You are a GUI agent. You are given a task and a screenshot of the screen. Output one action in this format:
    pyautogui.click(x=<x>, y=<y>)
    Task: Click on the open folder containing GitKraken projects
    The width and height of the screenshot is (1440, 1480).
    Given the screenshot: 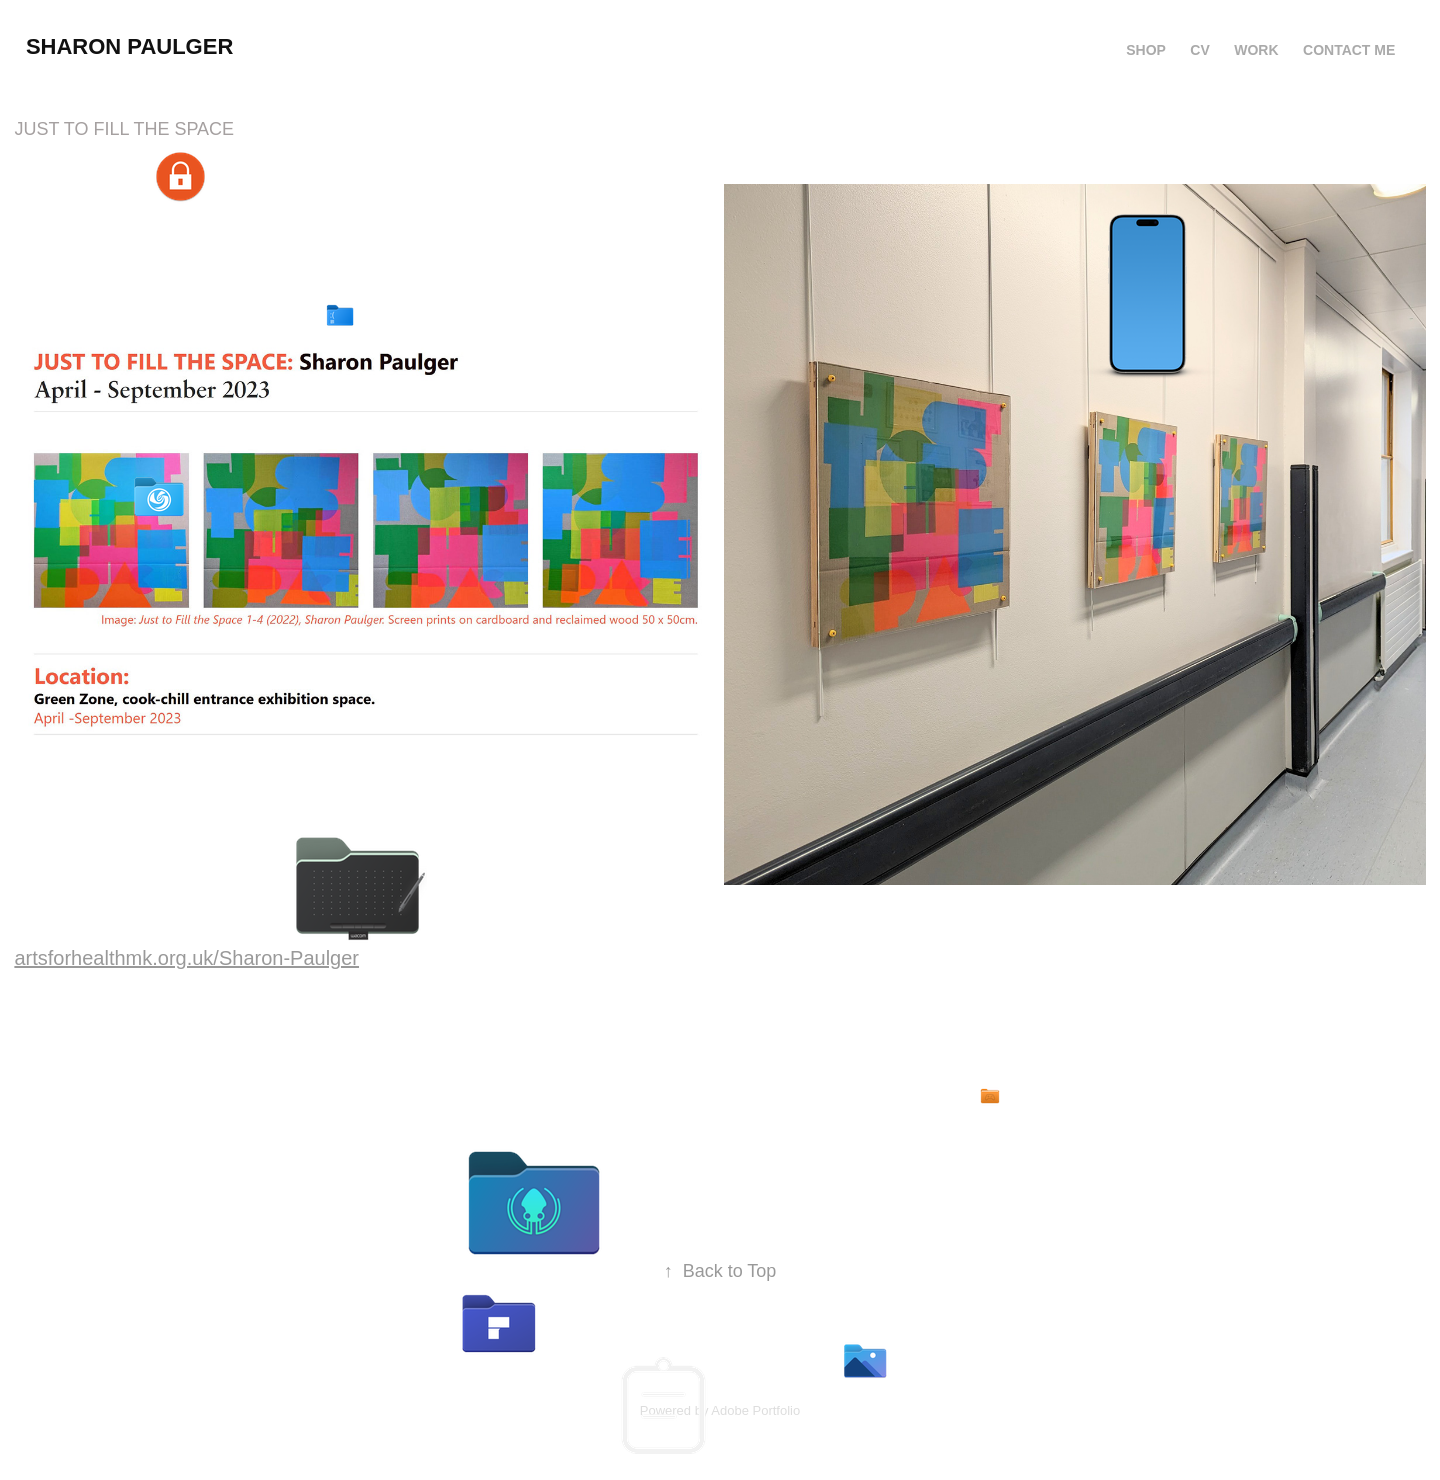 What is the action you would take?
    pyautogui.click(x=533, y=1206)
    